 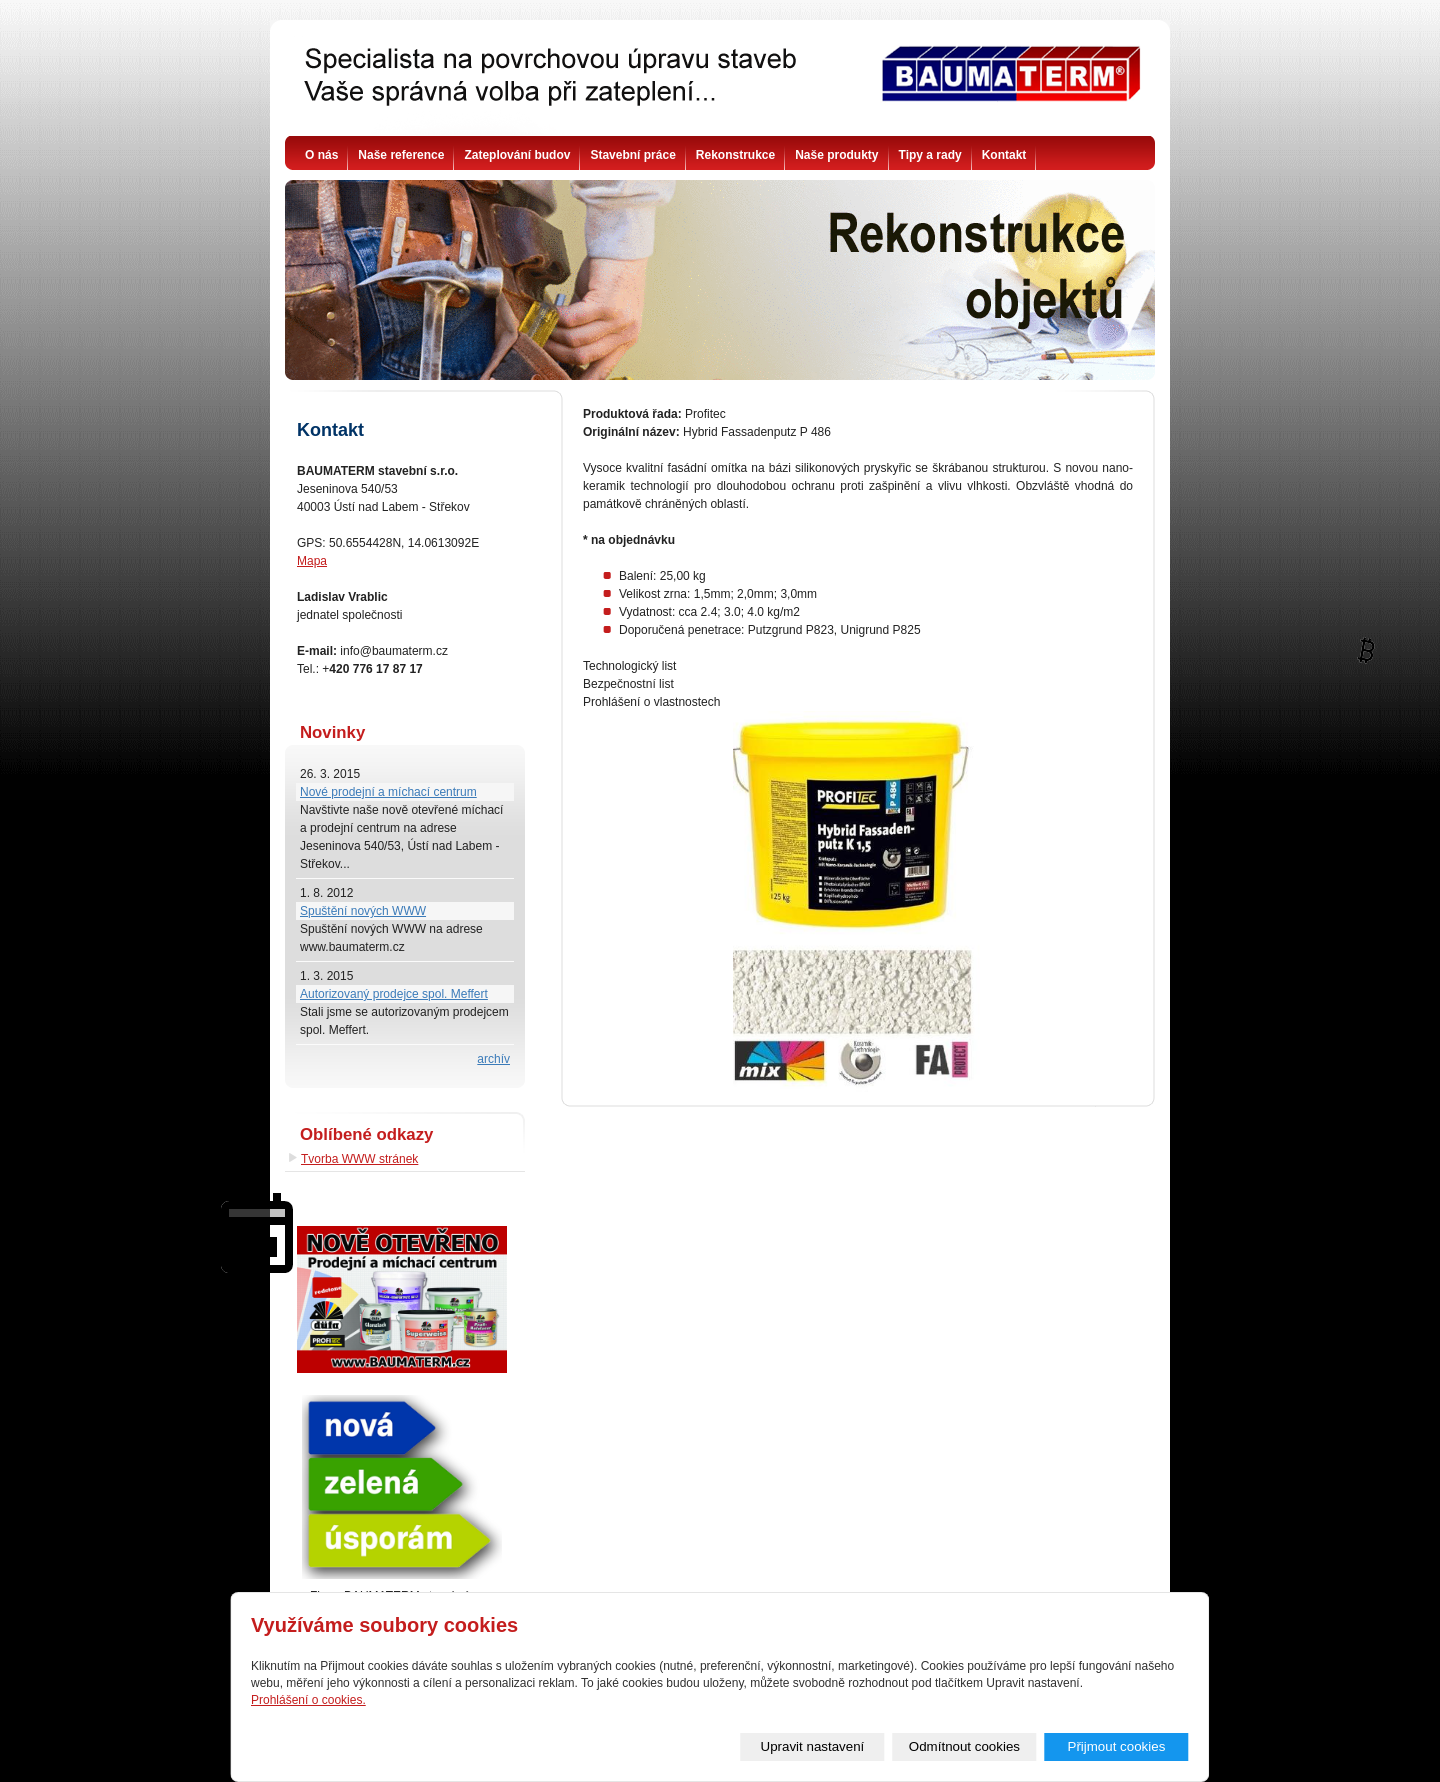 I want to click on view bitcoin wallet or balance, so click(x=1366, y=650).